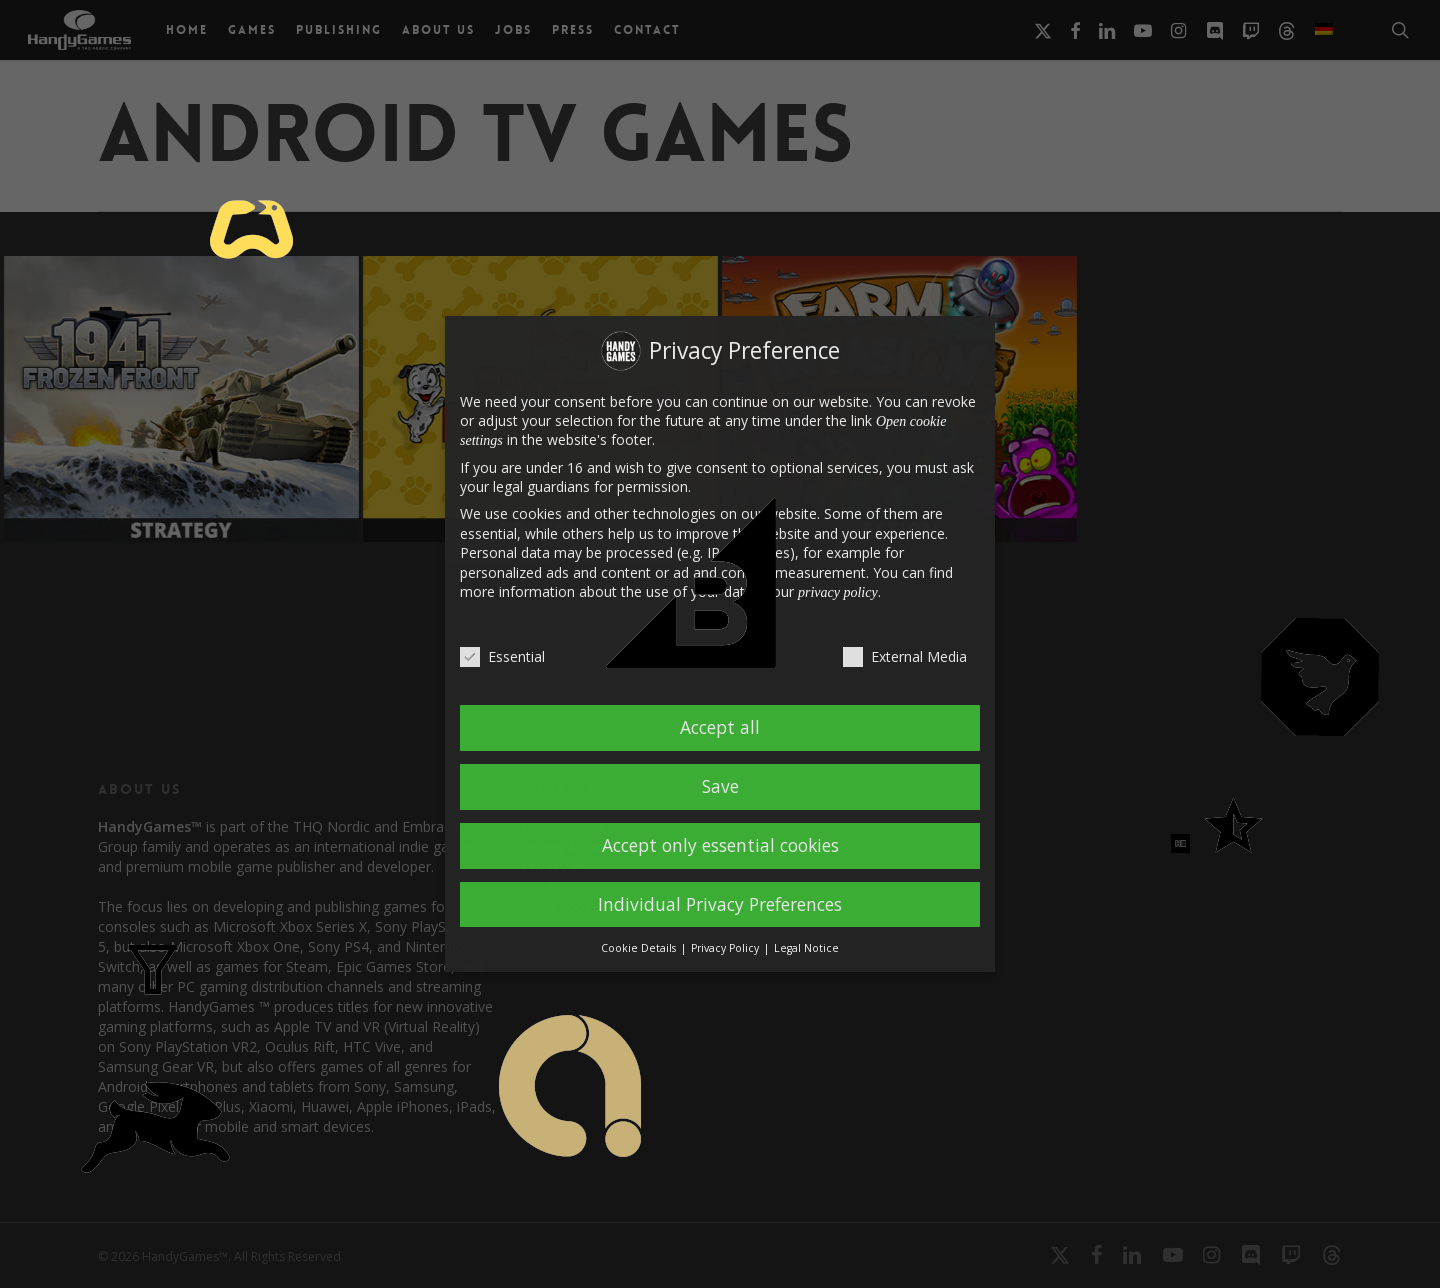 This screenshot has width=1440, height=1288. I want to click on directus brand logo, so click(155, 1127).